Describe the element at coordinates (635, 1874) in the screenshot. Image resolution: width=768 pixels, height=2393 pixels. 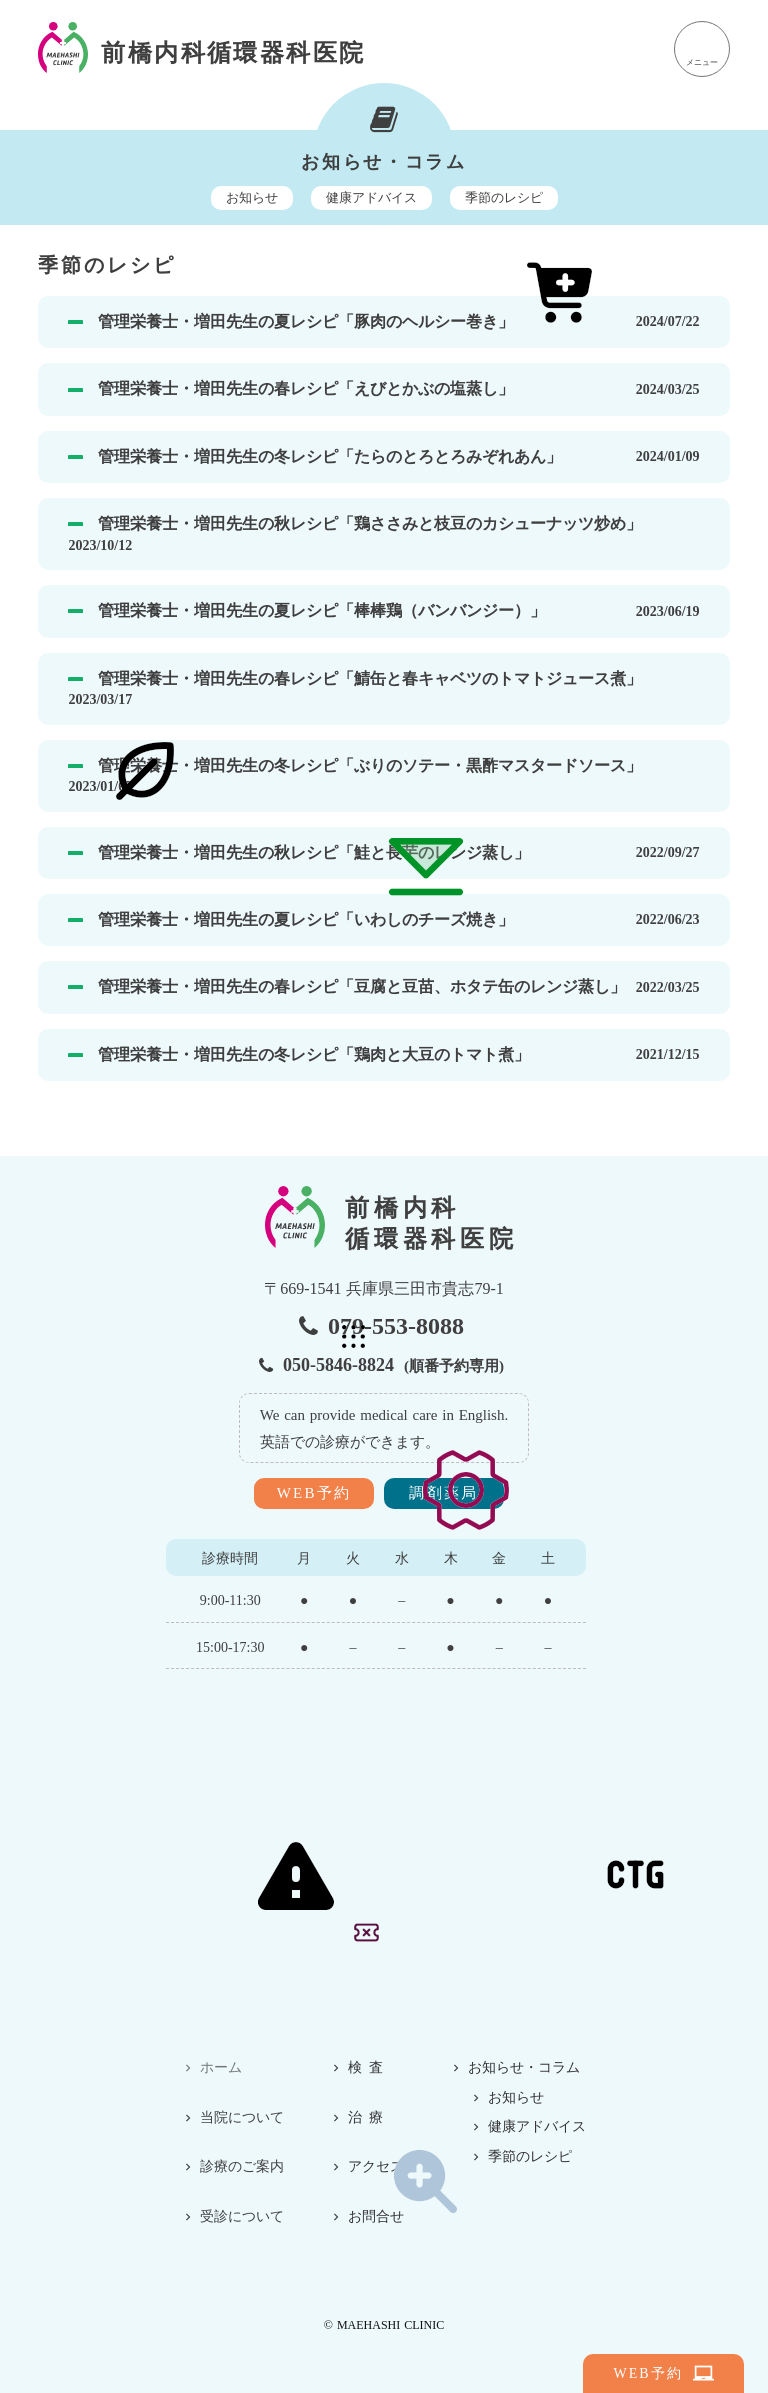
I see `cotangent function in a math or calculator app` at that location.